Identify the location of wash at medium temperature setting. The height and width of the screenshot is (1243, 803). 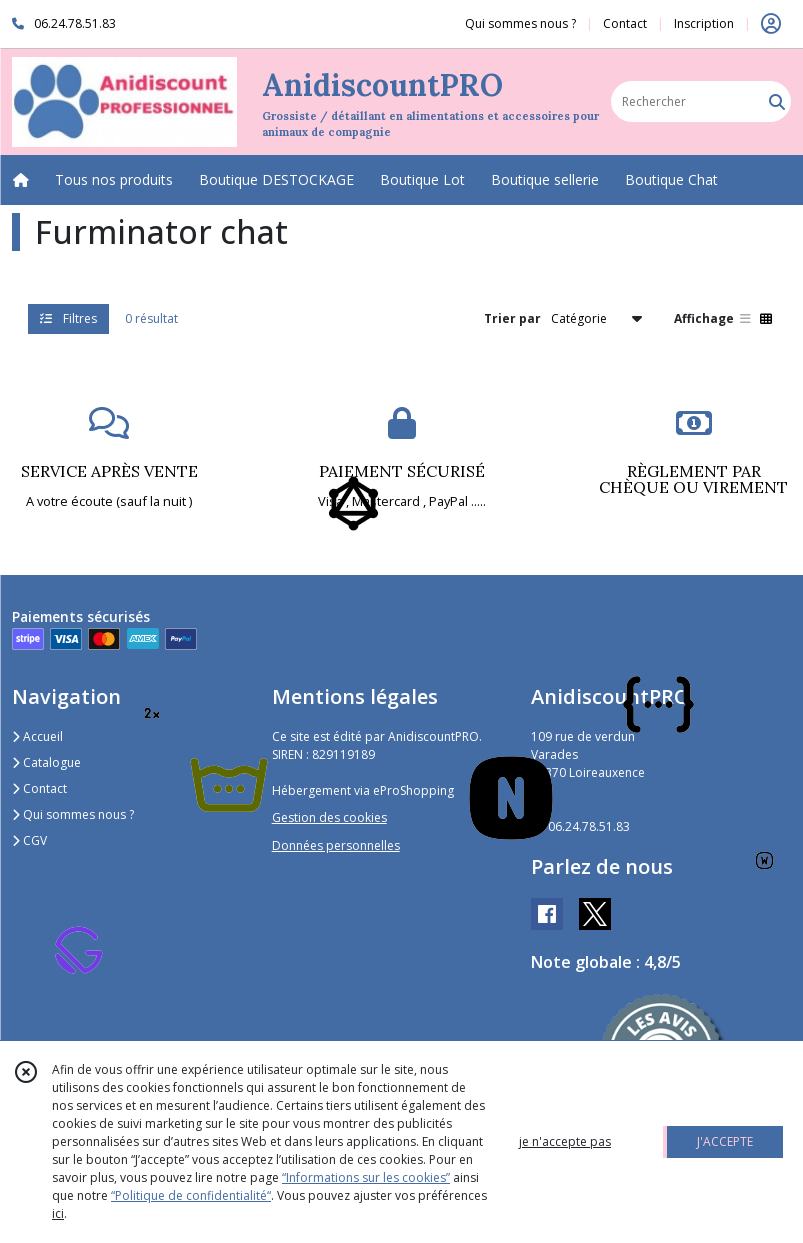
(229, 785).